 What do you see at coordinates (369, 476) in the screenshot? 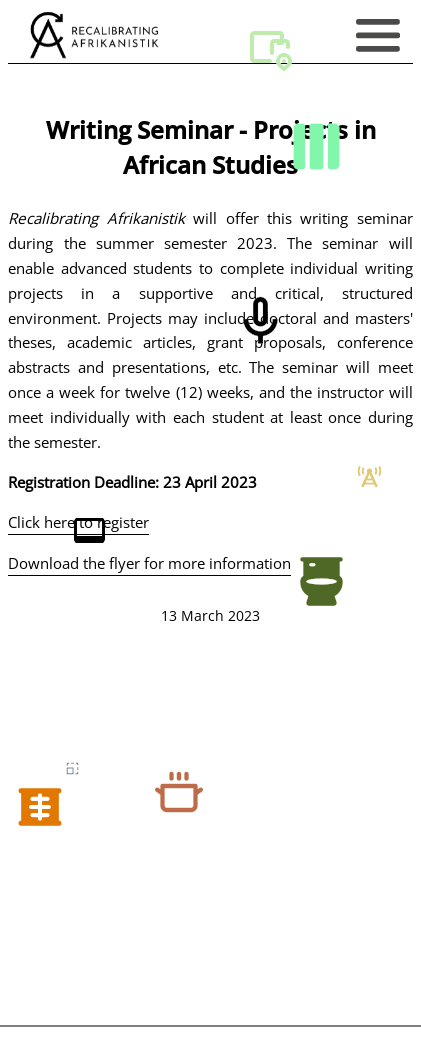
I see `indicates cellular network or mobile signal status` at bounding box center [369, 476].